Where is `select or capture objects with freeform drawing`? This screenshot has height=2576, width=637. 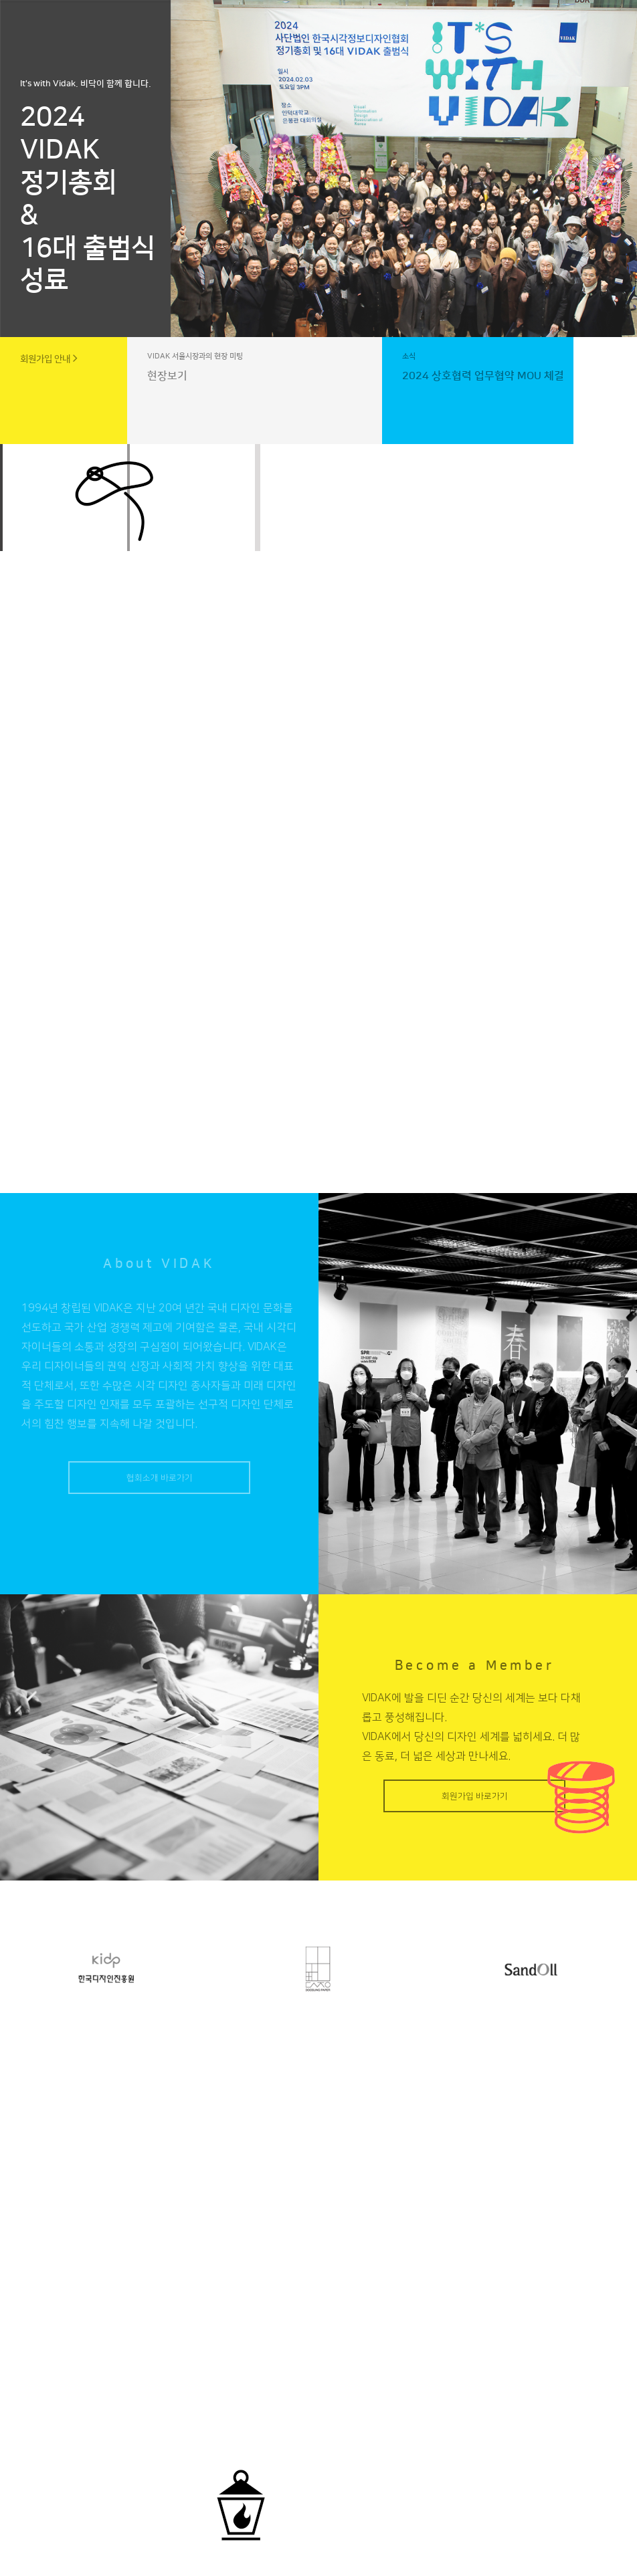 select or capture objects with freeform drawing is located at coordinates (114, 501).